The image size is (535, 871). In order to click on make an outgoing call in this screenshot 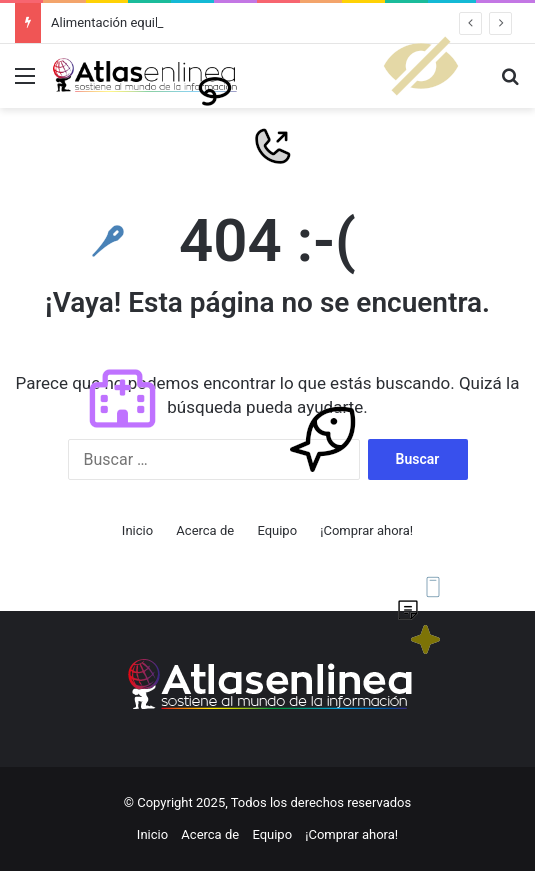, I will do `click(273, 145)`.